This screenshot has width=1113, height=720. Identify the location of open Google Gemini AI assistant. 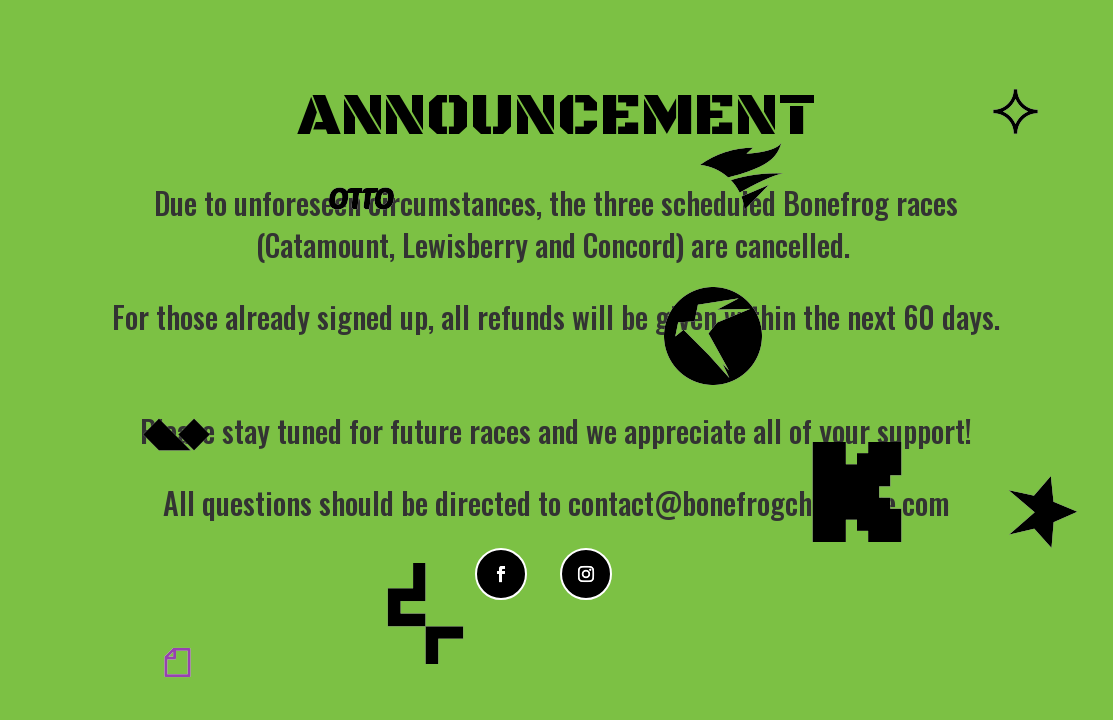
(1015, 111).